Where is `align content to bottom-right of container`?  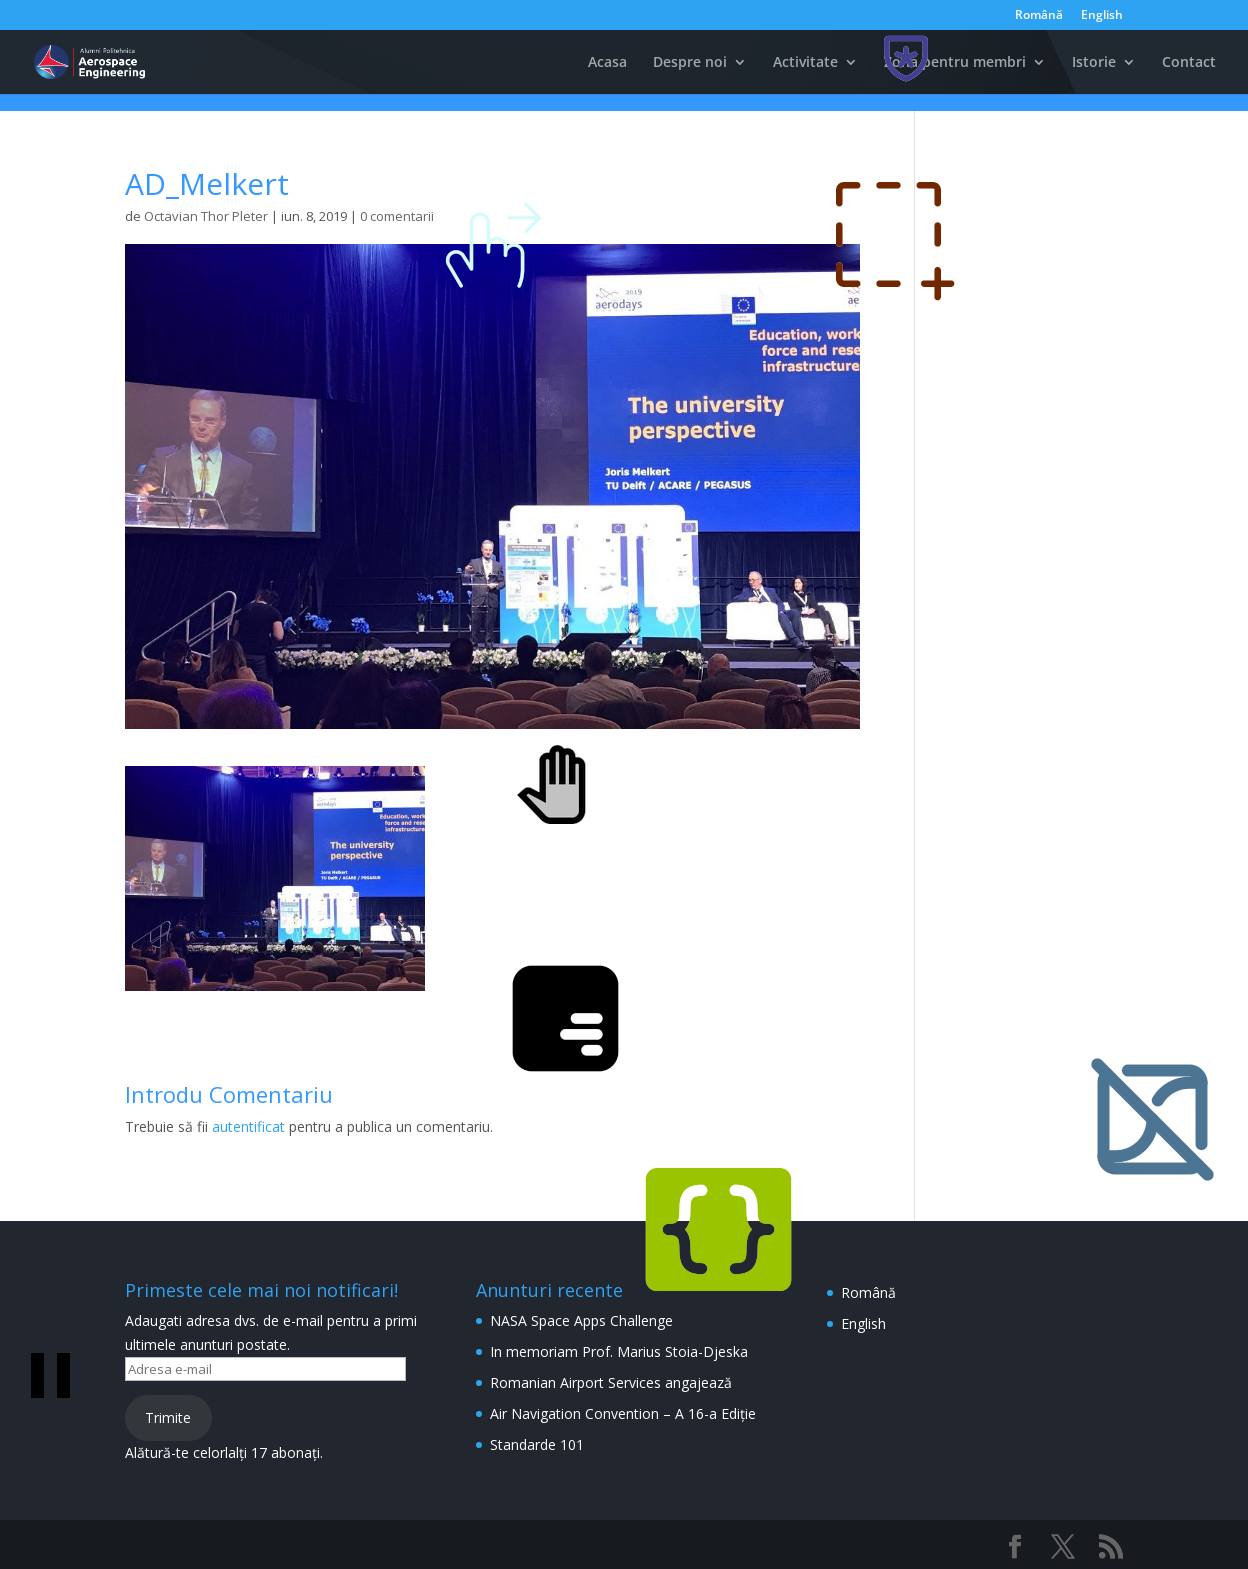 align content to bottom-right of container is located at coordinates (565, 1018).